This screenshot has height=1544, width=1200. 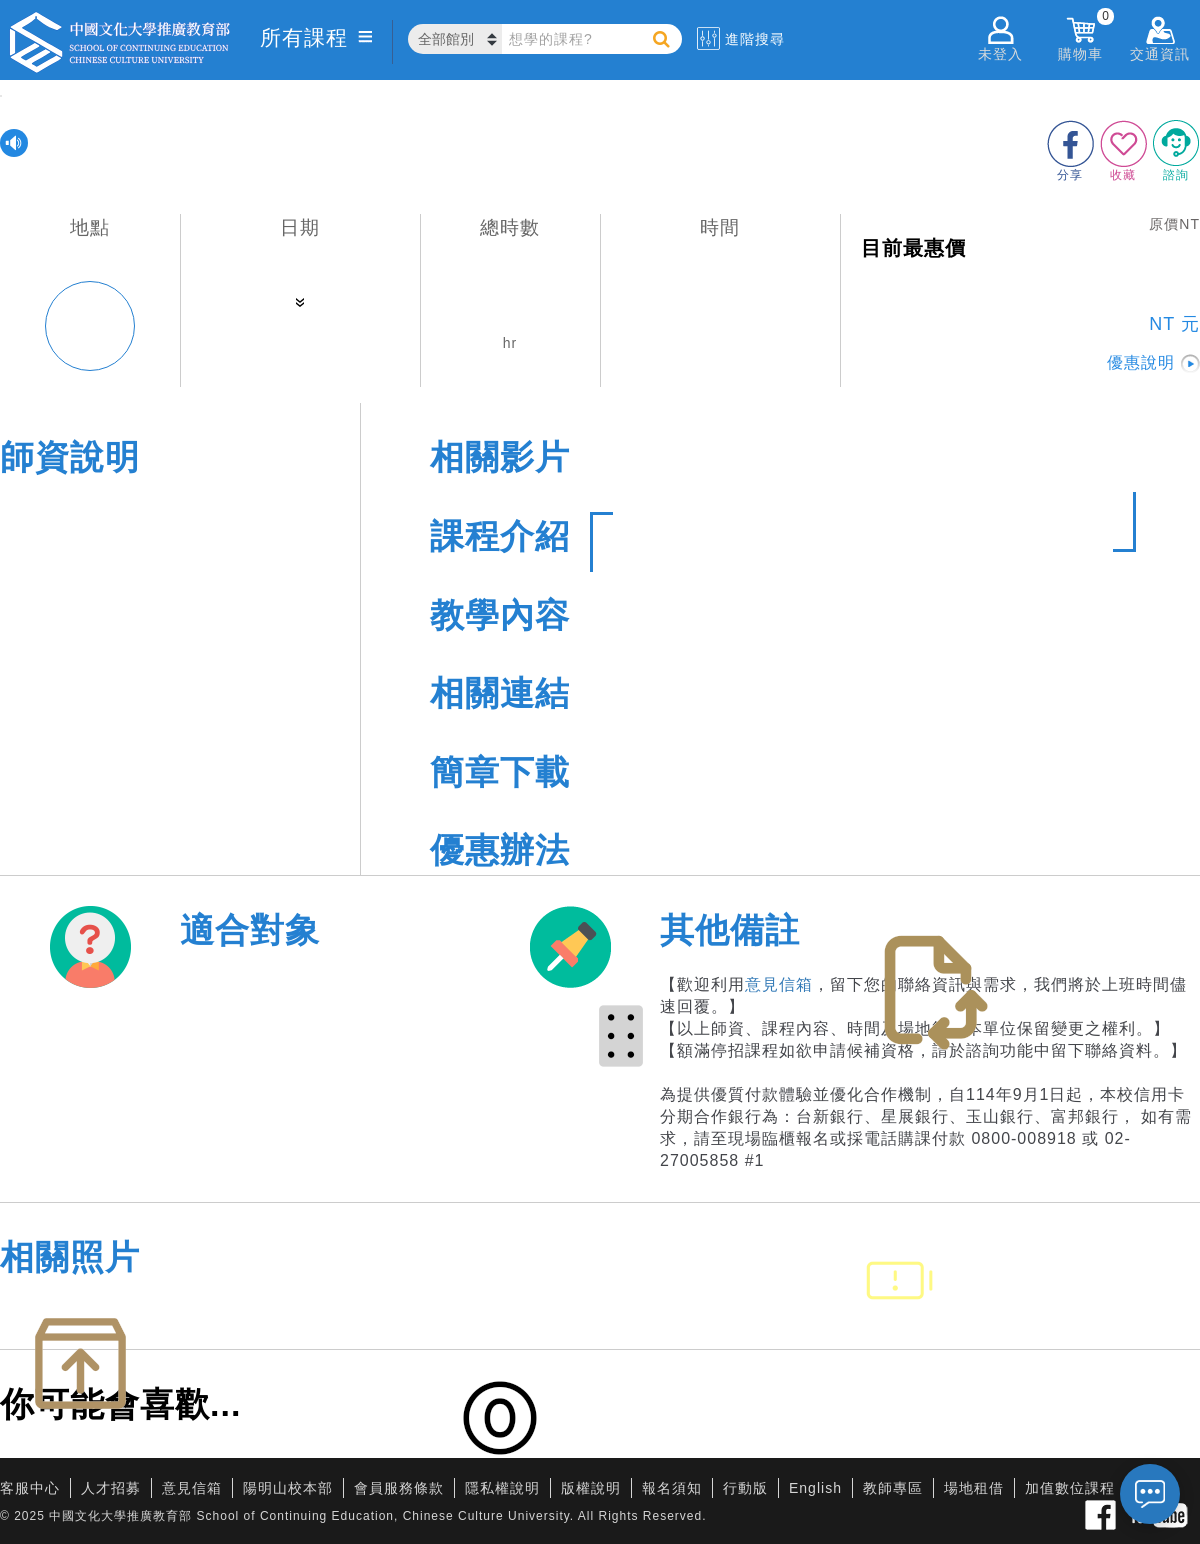 What do you see at coordinates (898, 1280) in the screenshot?
I see `indicates low battery warning` at bounding box center [898, 1280].